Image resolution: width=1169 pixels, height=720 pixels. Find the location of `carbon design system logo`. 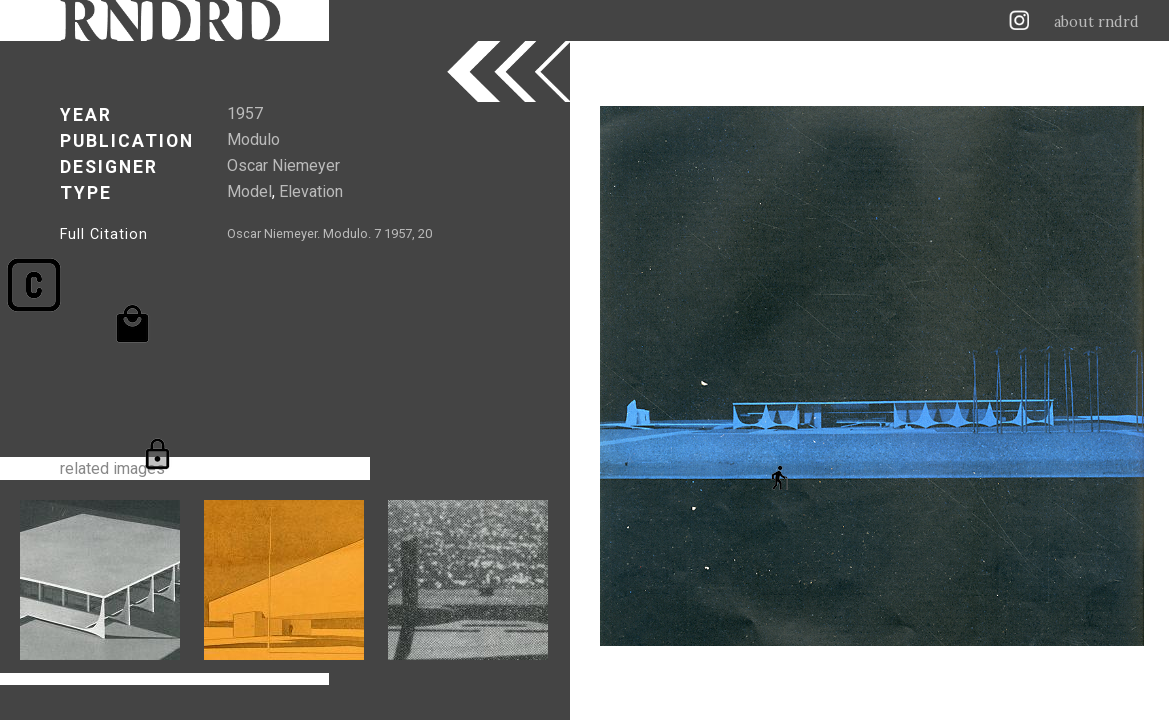

carbon design system logo is located at coordinates (34, 285).